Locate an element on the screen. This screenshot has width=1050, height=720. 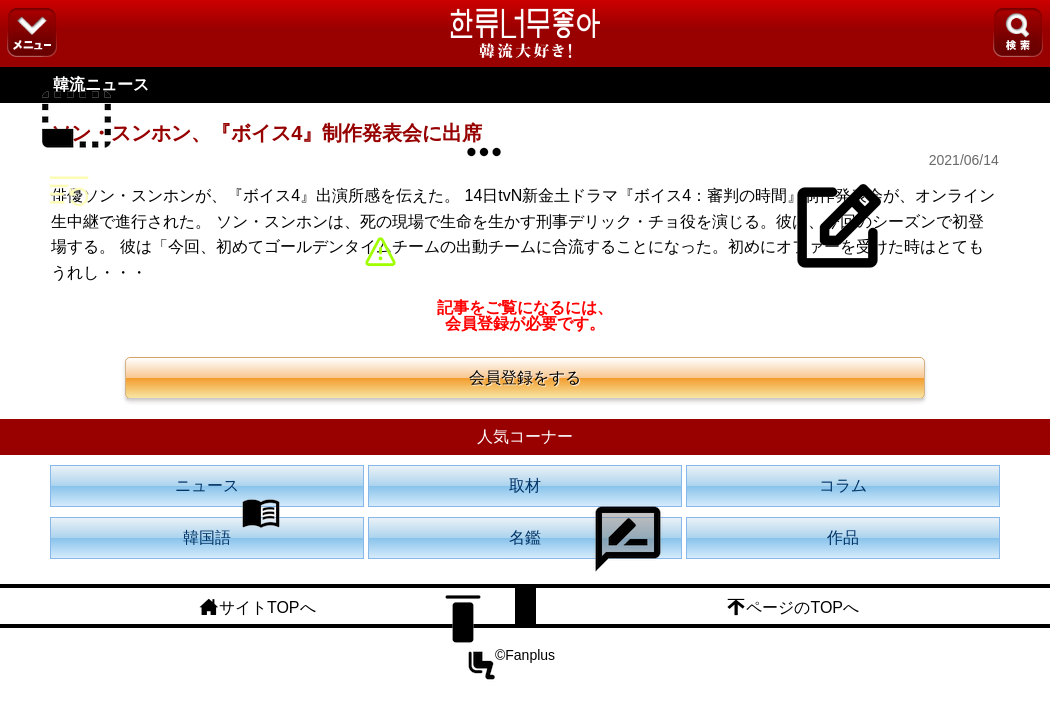
align object to top edge is located at coordinates (463, 618).